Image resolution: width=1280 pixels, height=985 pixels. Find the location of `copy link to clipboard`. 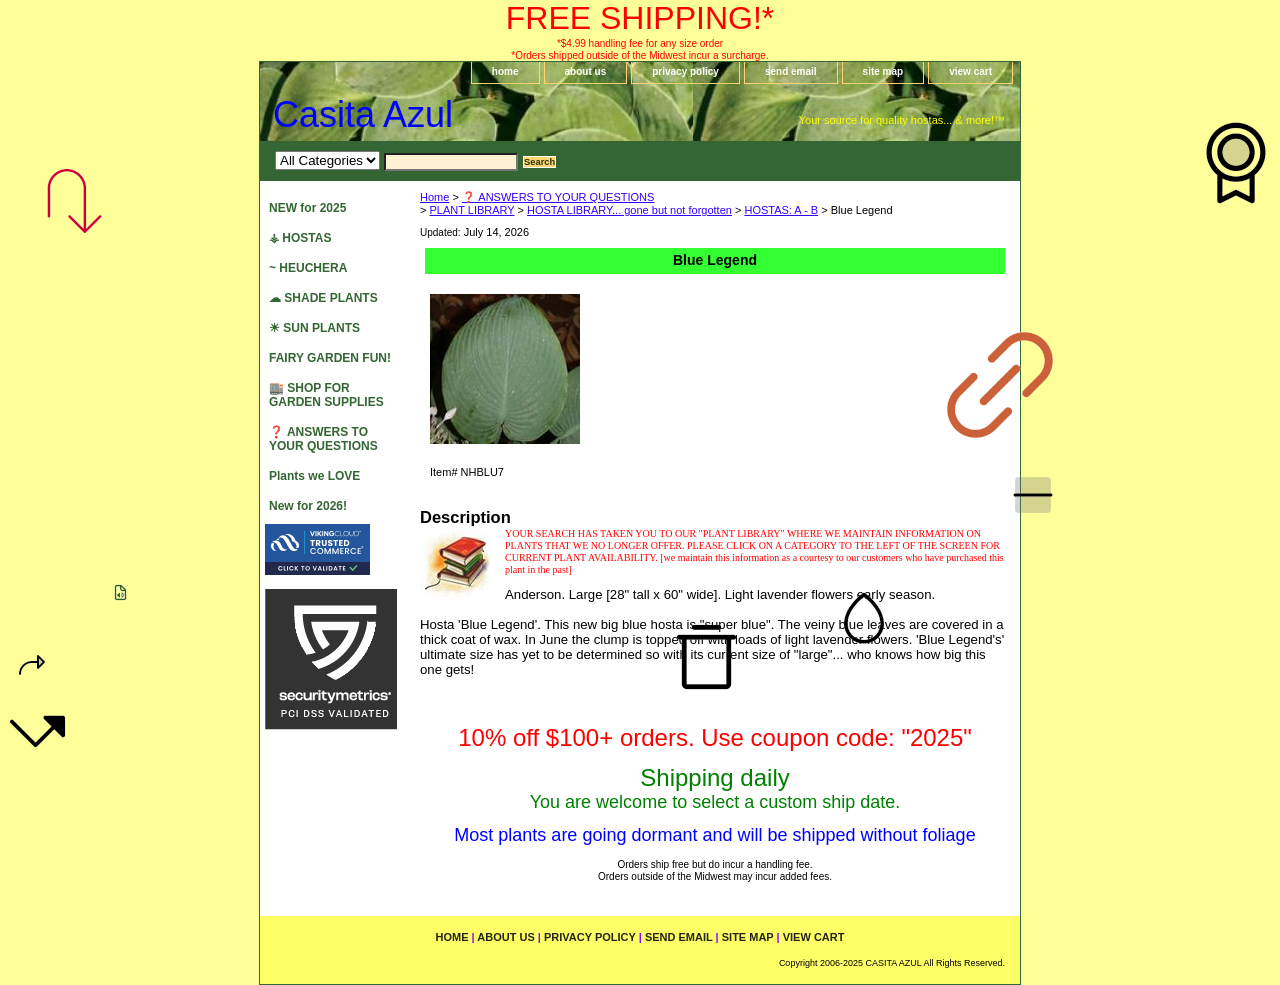

copy link to clipboard is located at coordinates (1000, 385).